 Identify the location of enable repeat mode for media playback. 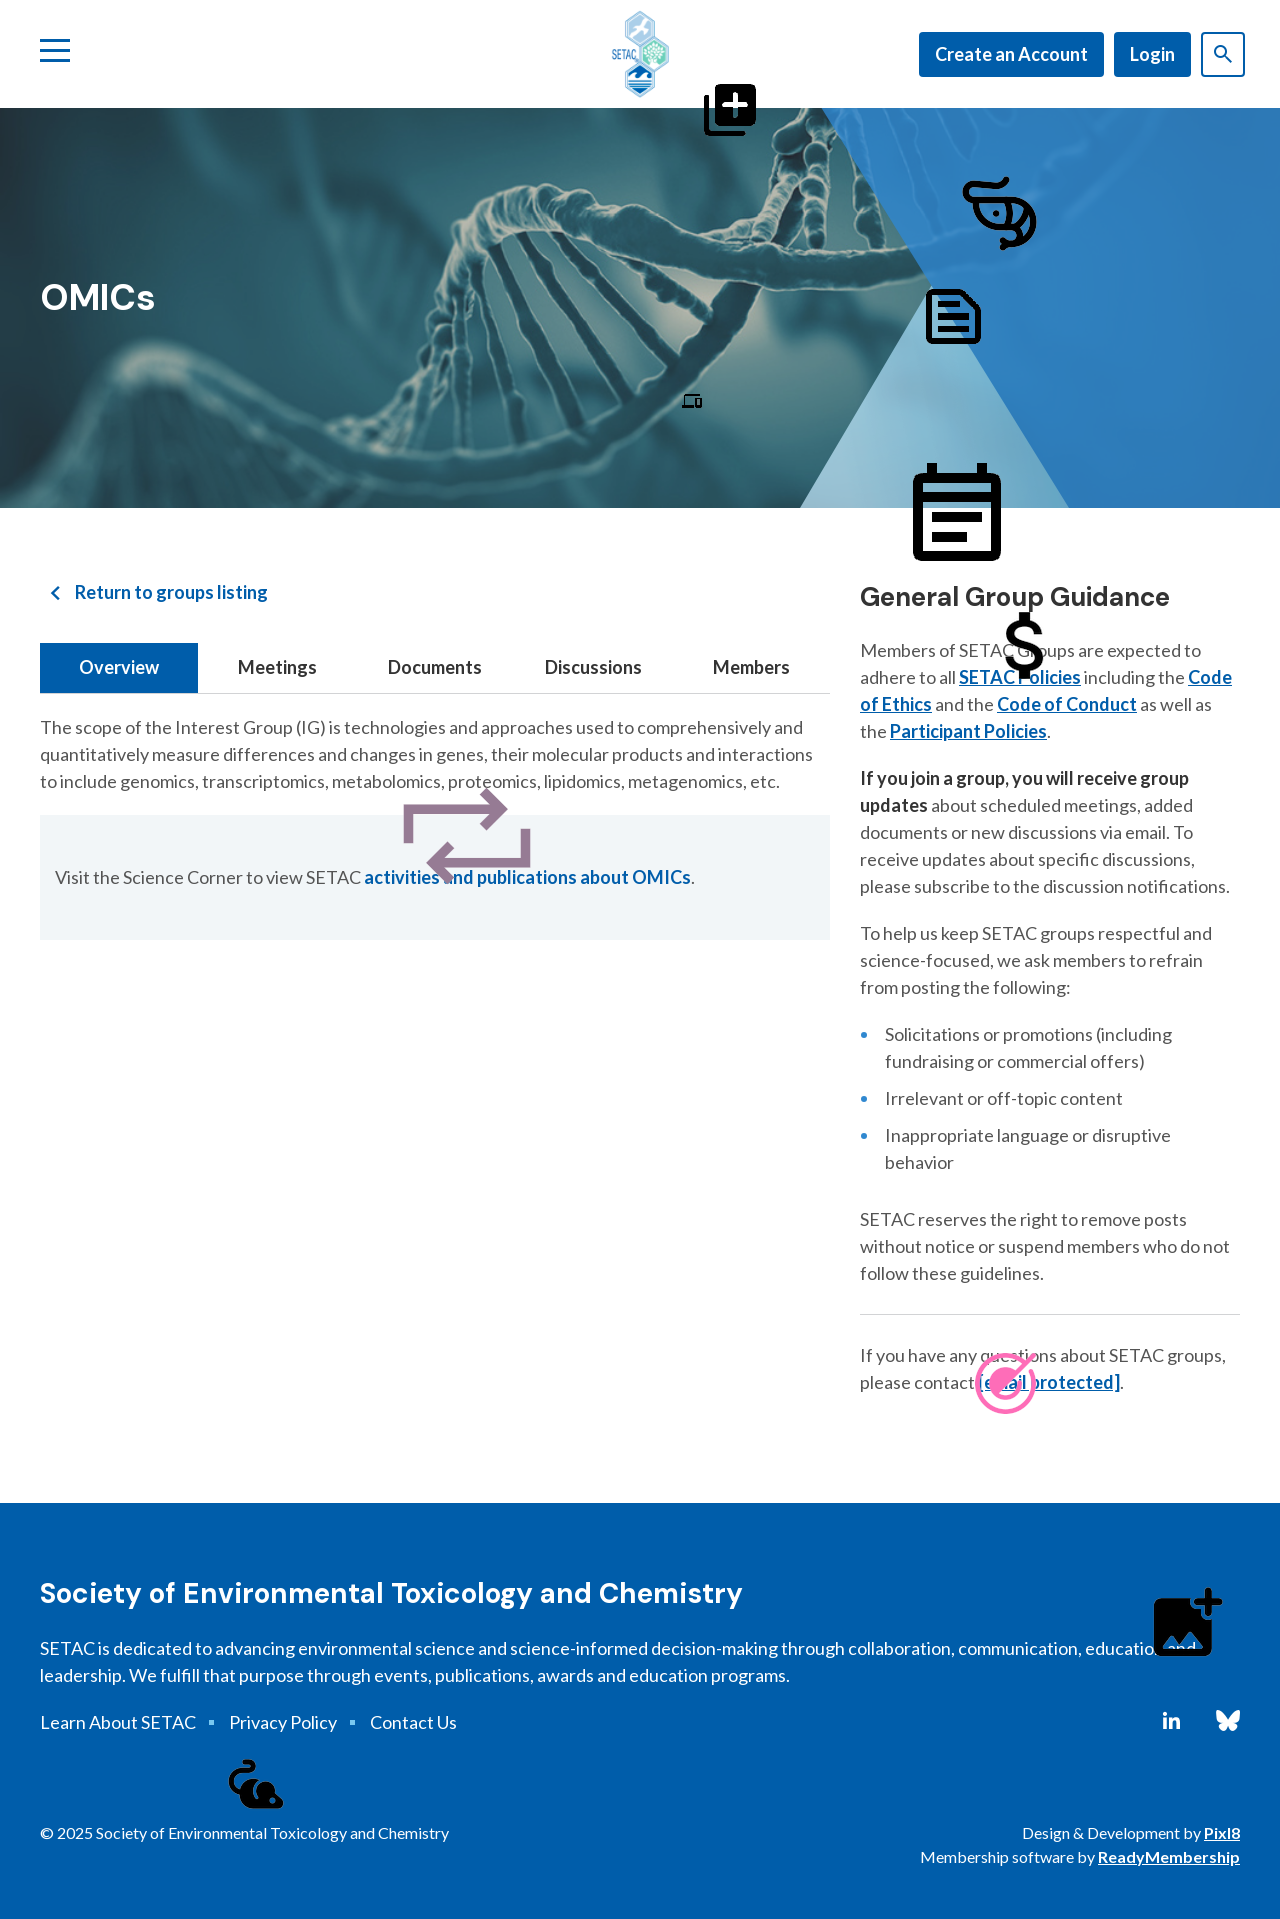
(467, 836).